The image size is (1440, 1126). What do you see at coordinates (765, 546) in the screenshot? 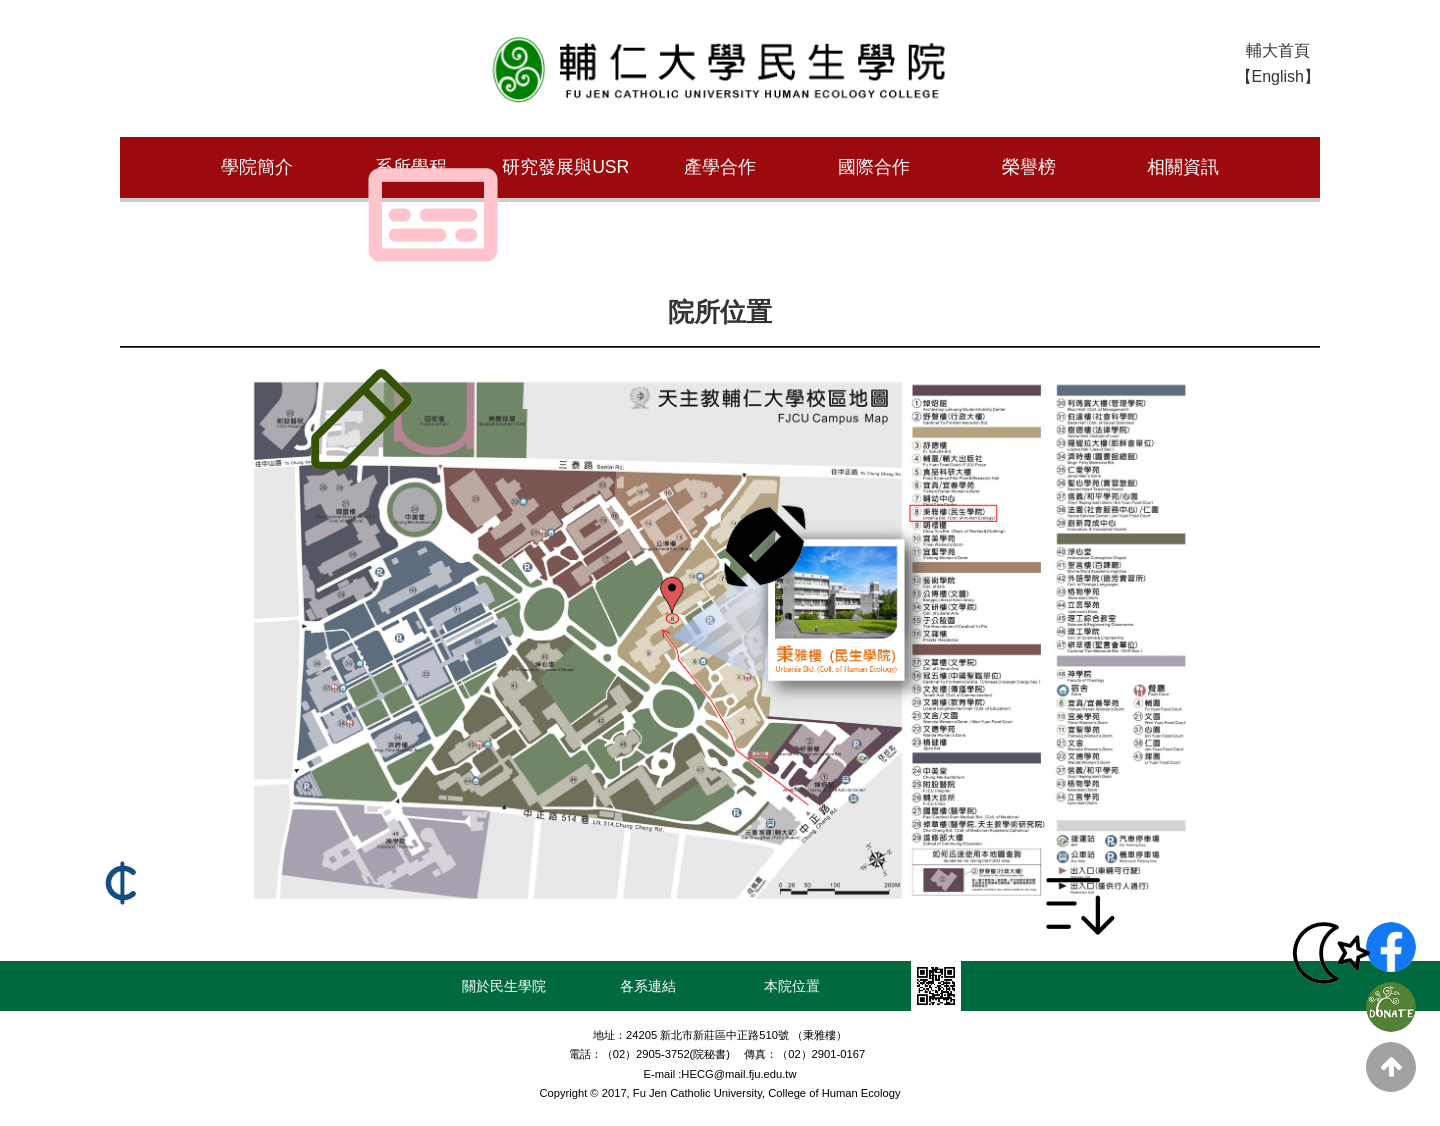
I see `access sports or football content` at bounding box center [765, 546].